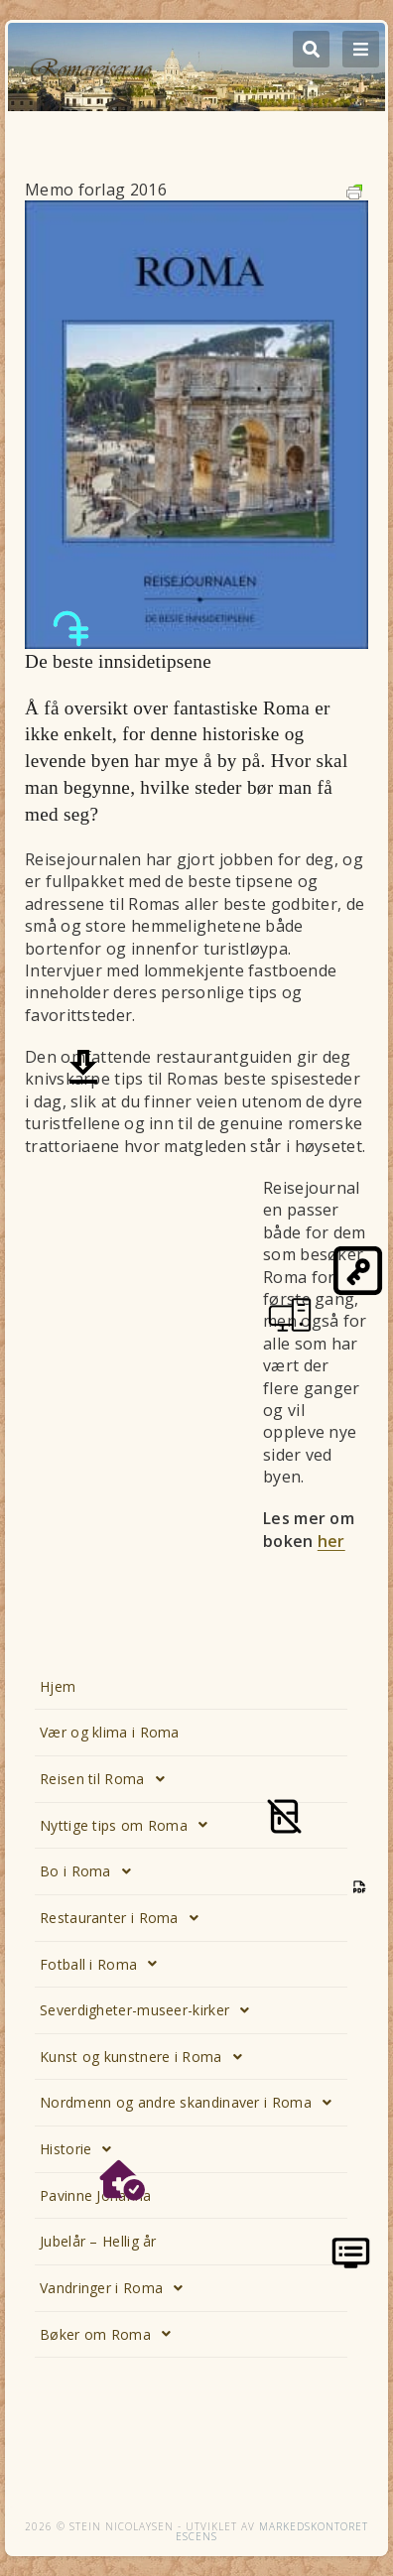 The height and width of the screenshot is (2576, 393). Describe the element at coordinates (83, 1068) in the screenshot. I see `download a file or content` at that location.